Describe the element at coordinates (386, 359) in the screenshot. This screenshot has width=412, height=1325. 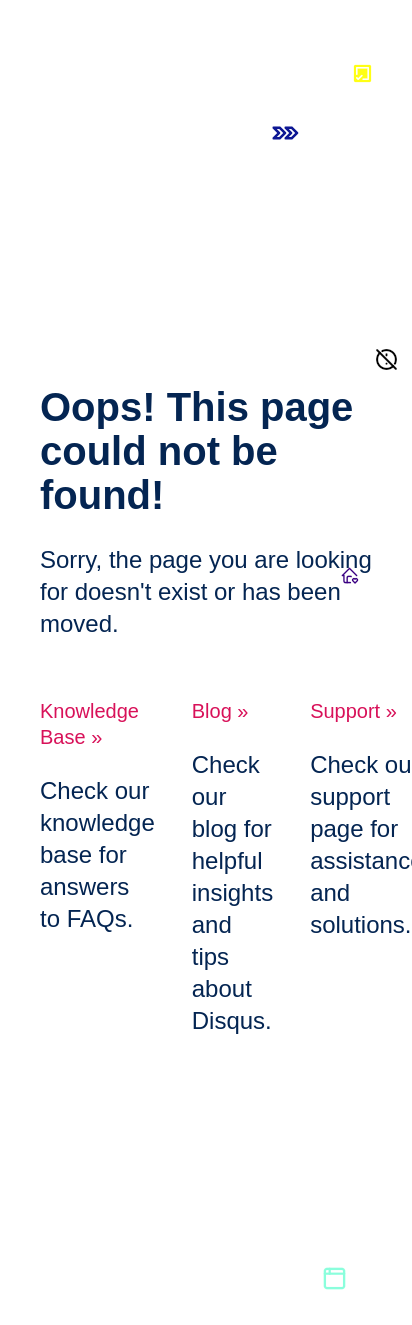
I see `disable or mute alerts` at that location.